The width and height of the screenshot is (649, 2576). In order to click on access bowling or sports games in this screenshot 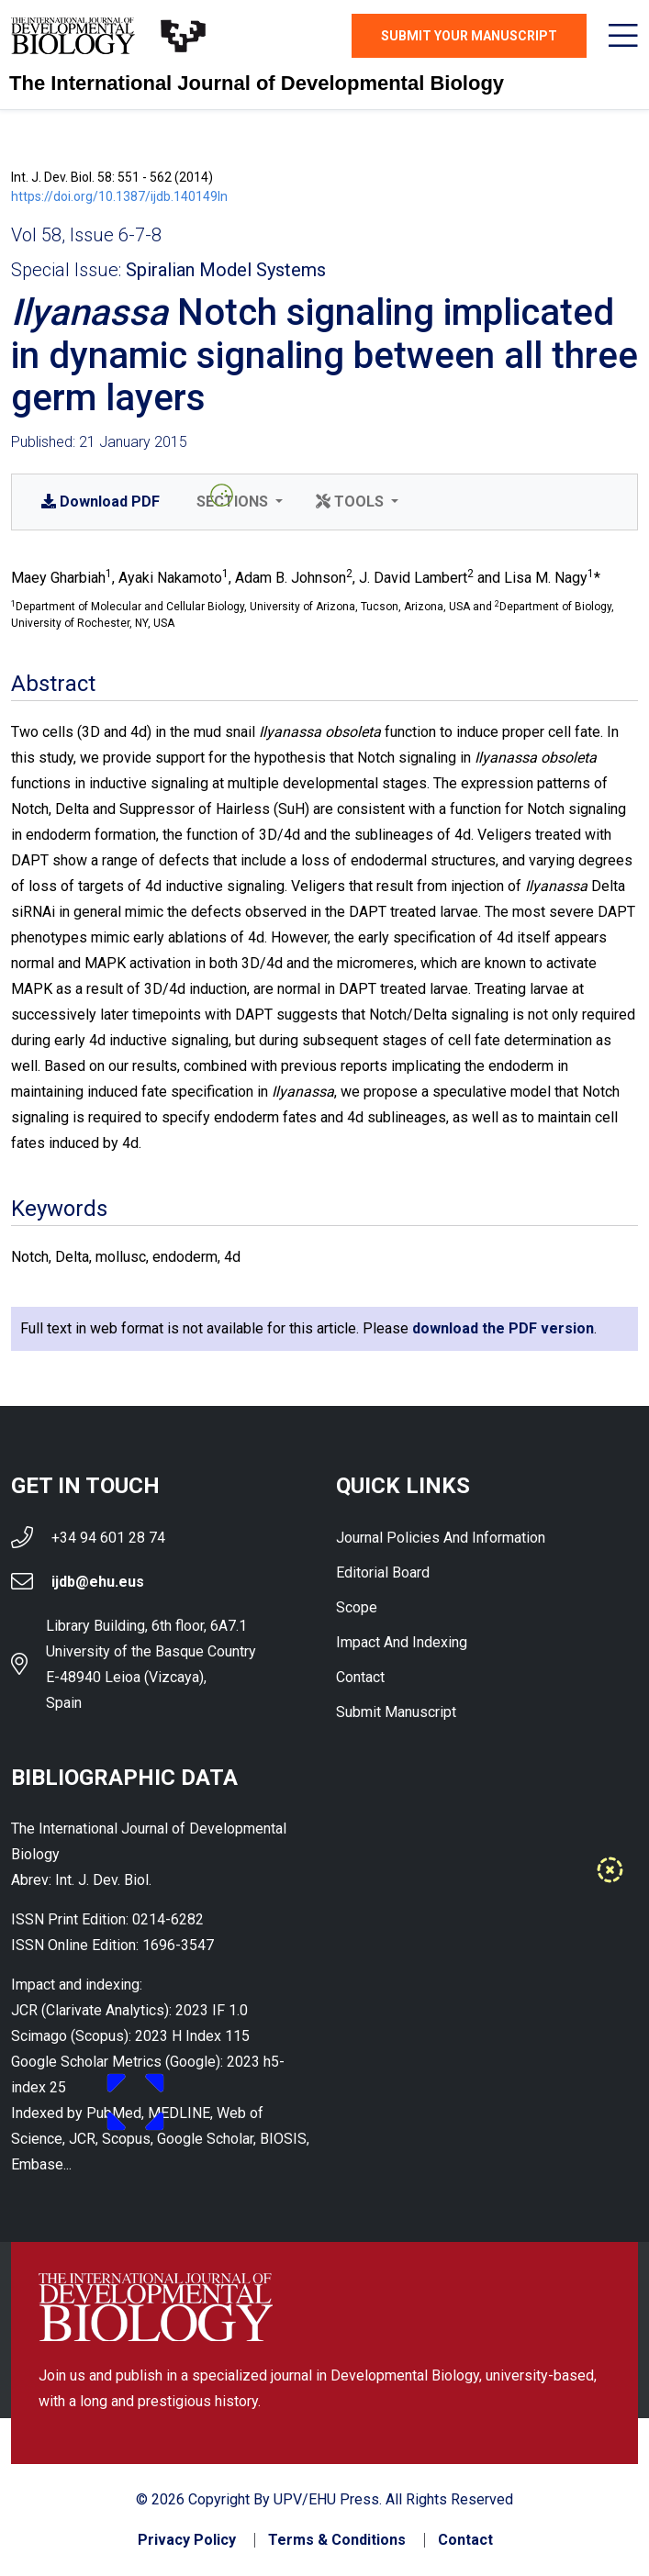, I will do `click(221, 495)`.